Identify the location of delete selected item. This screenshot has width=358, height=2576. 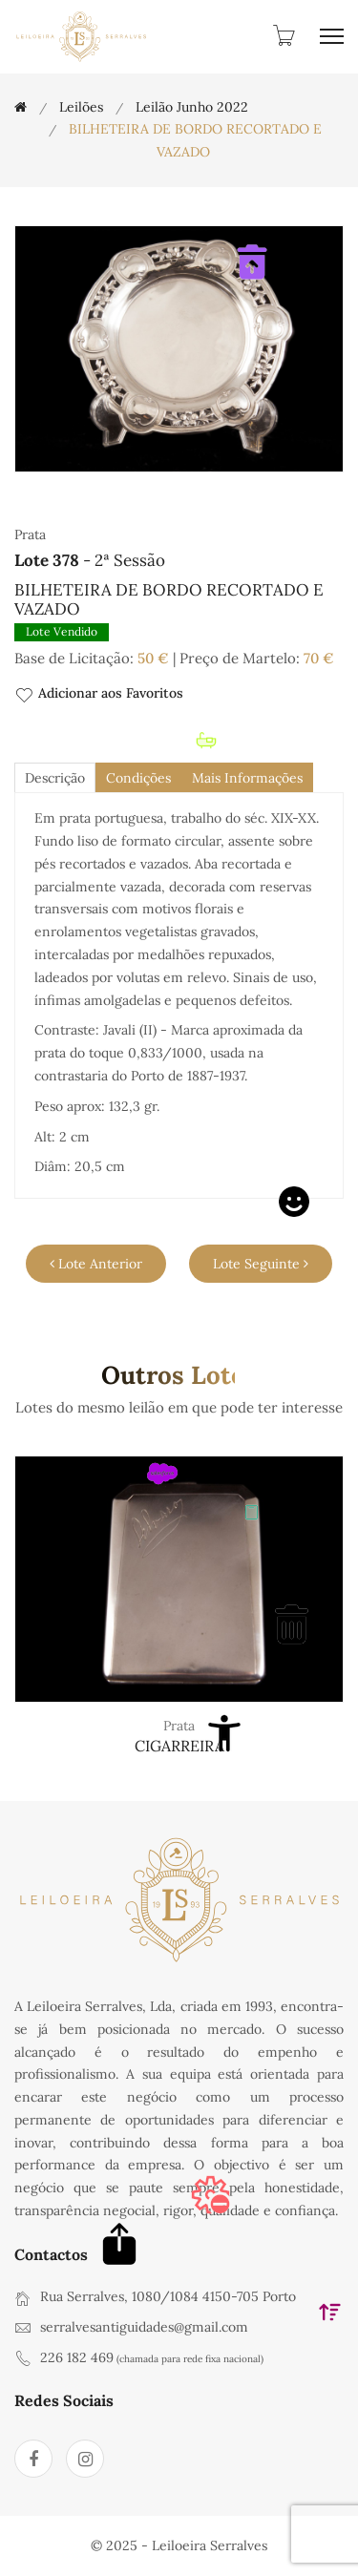
(291, 1624).